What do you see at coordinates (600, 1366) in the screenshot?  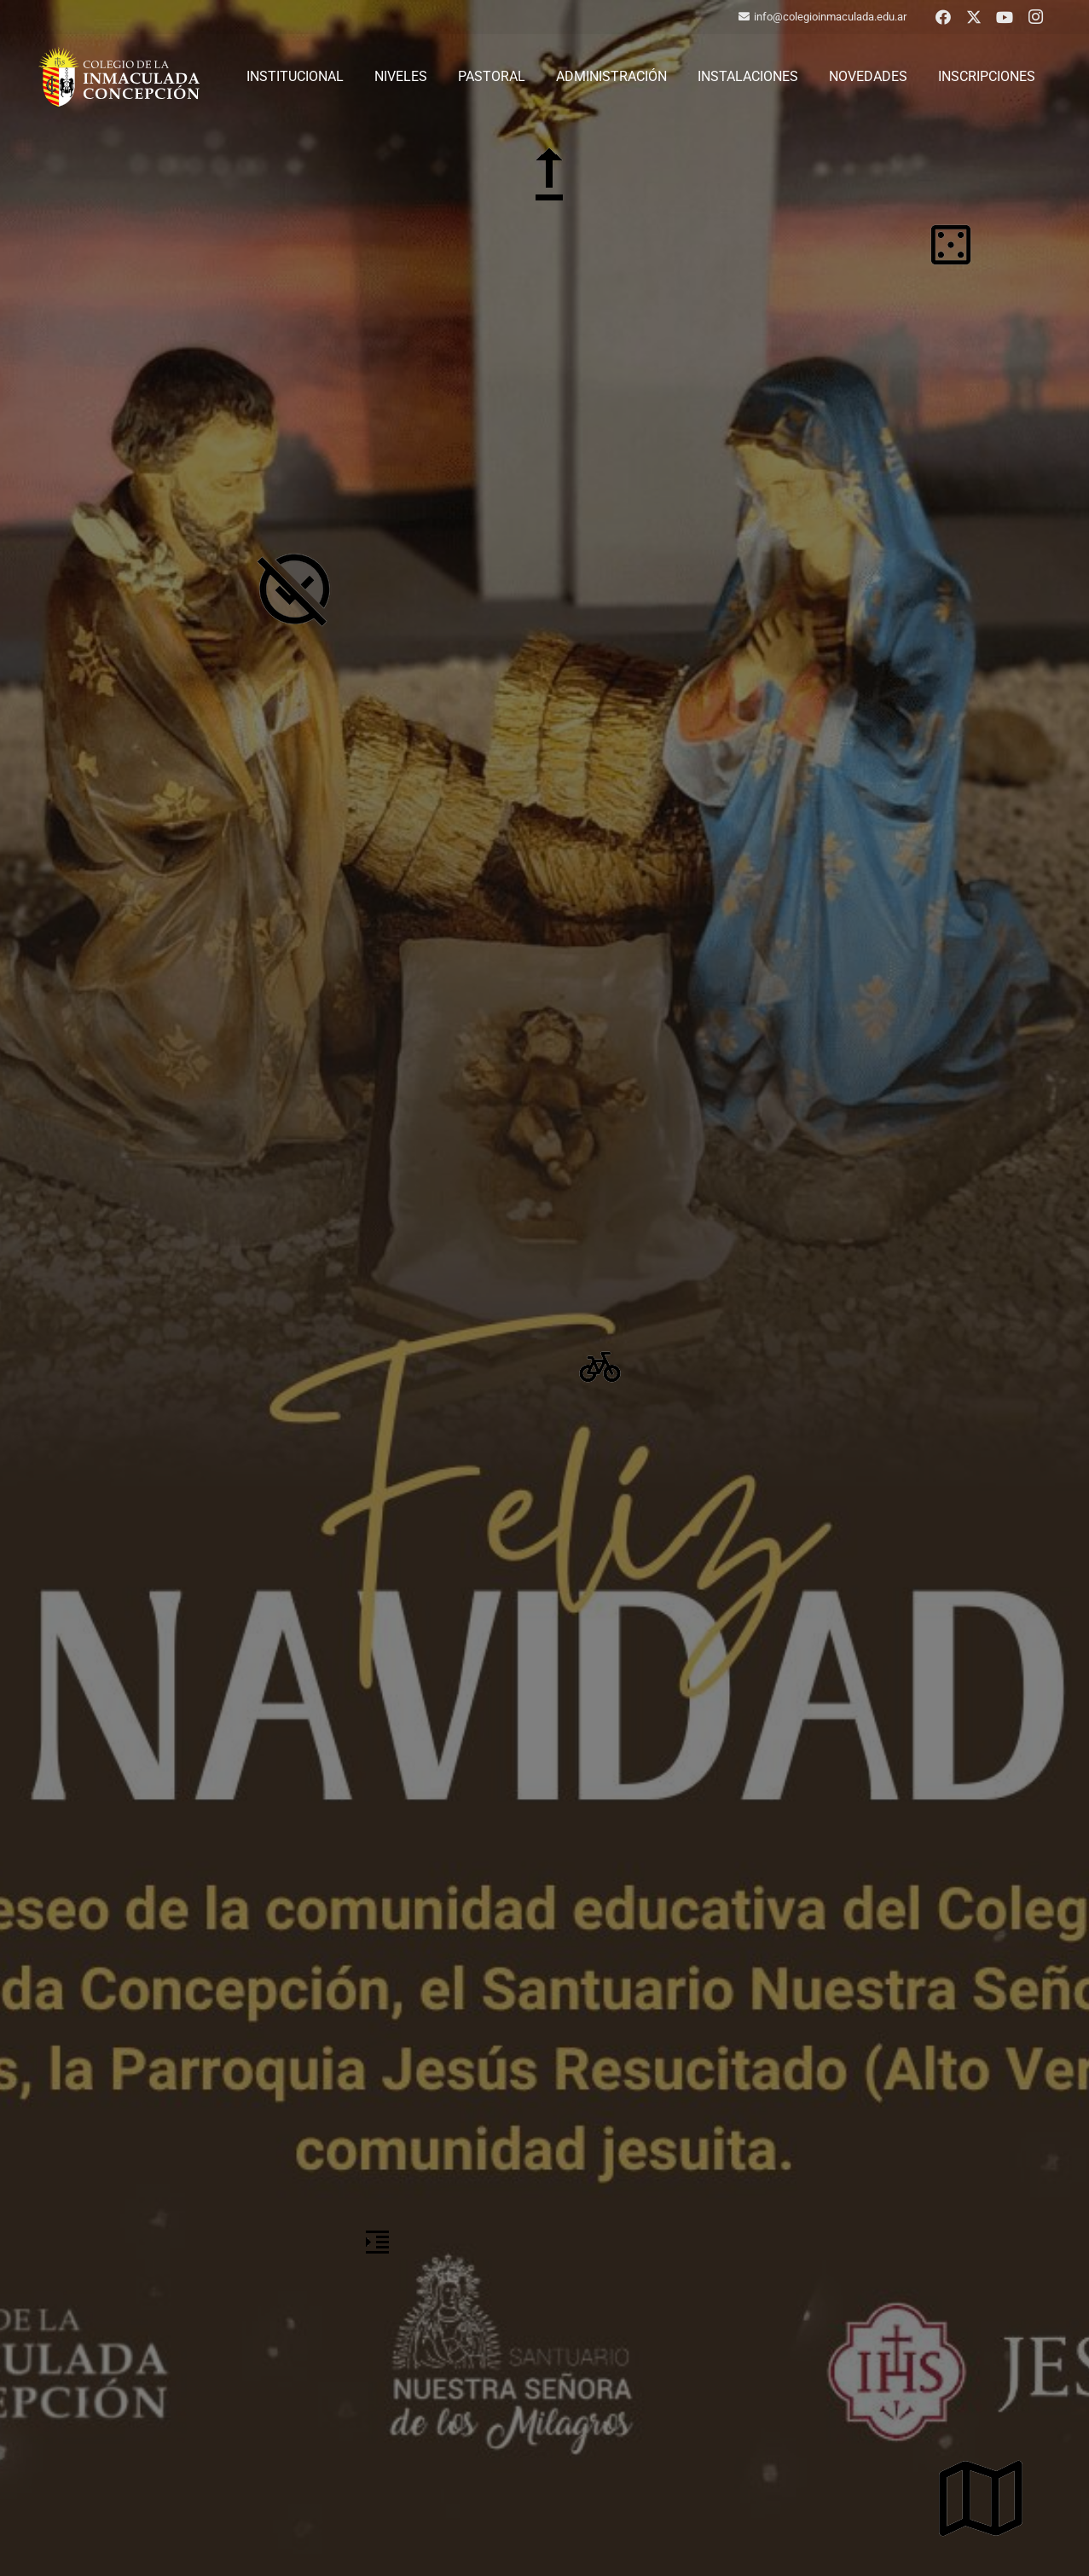 I see `access bike rental or cycling options` at bounding box center [600, 1366].